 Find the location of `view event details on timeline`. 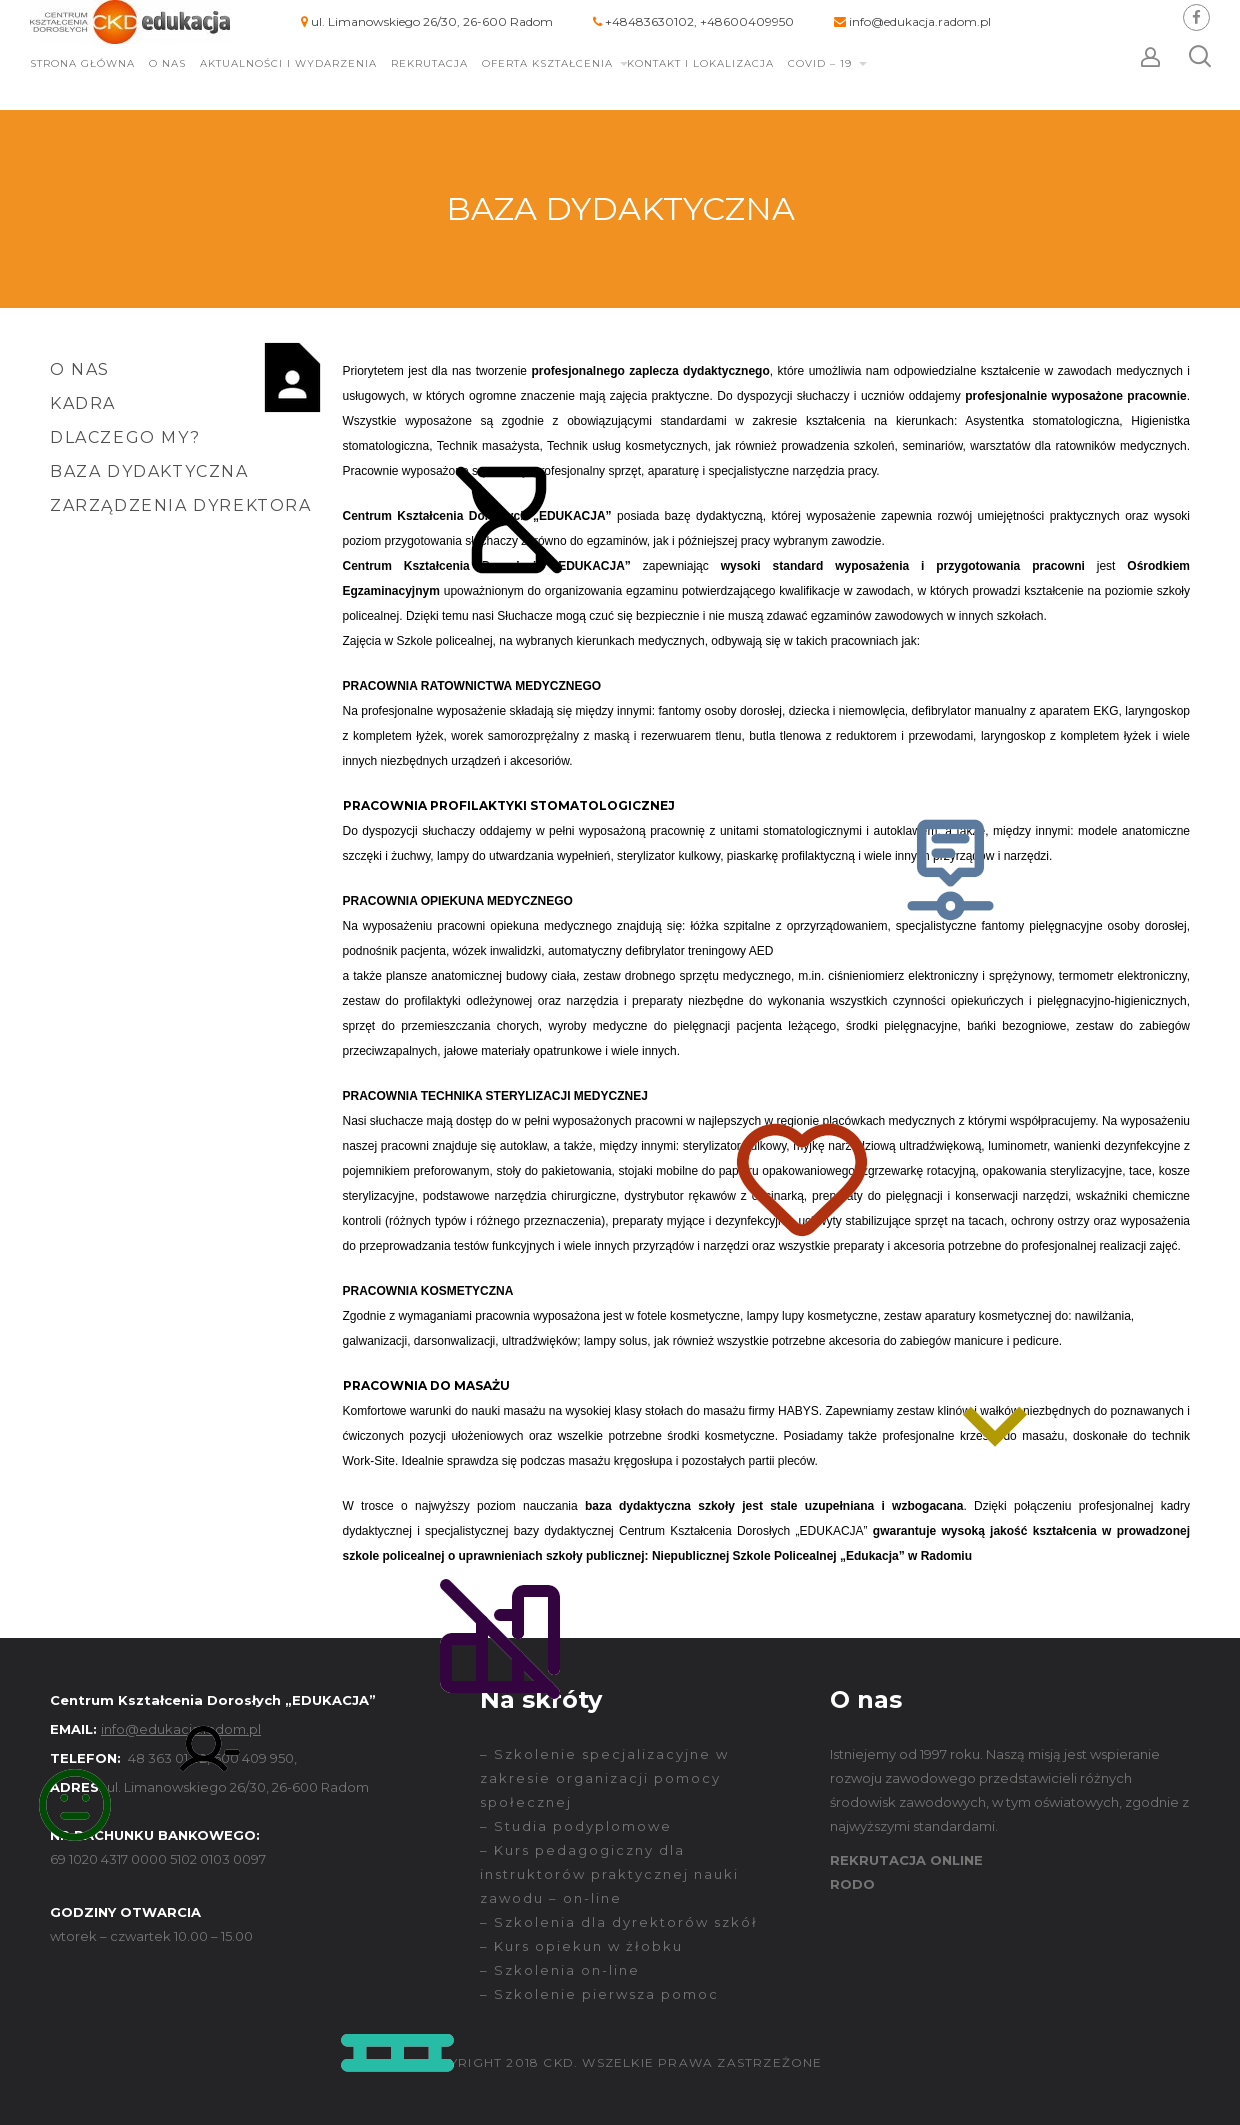

view event details on timeline is located at coordinates (950, 867).